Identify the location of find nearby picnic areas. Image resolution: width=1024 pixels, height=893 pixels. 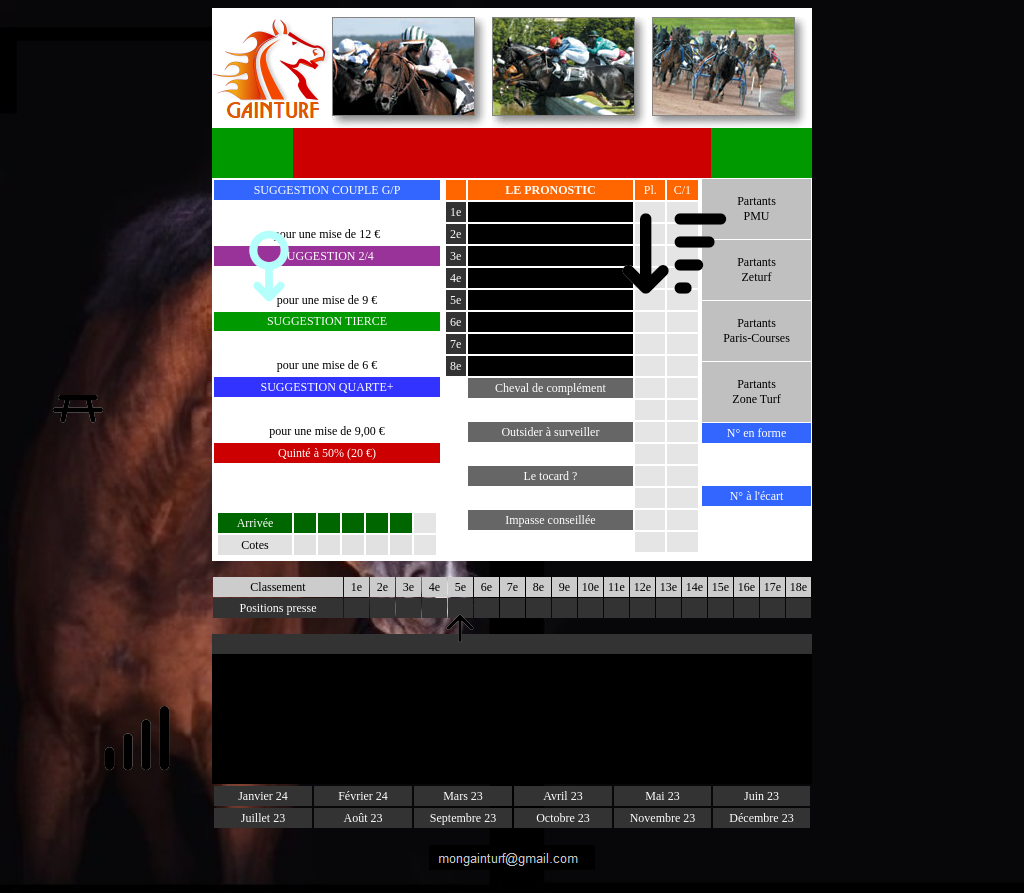
(78, 410).